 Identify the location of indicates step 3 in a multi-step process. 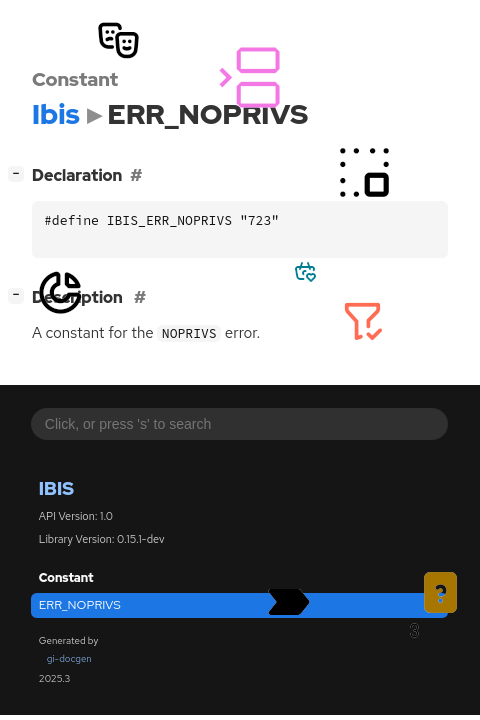
(414, 630).